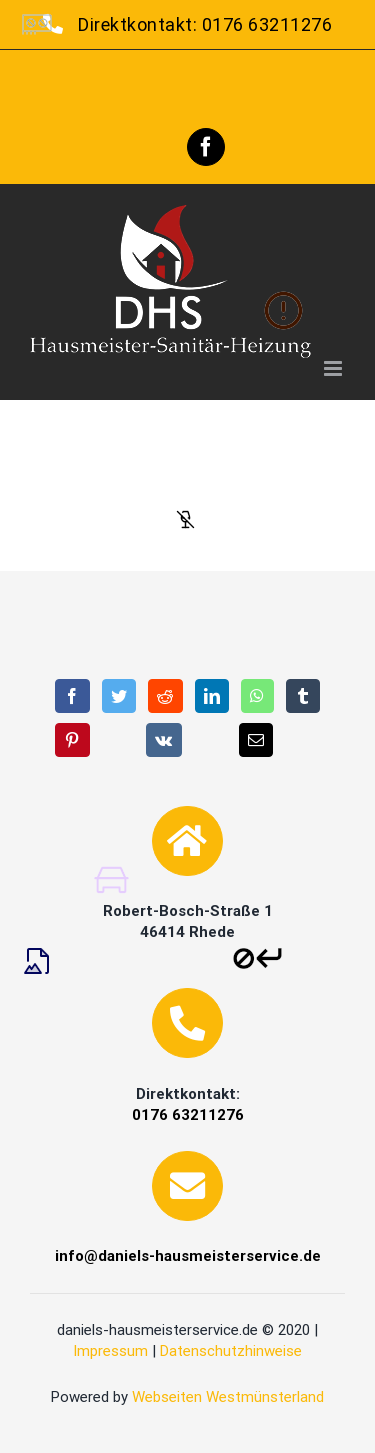 The image size is (375, 1453). What do you see at coordinates (38, 961) in the screenshot?
I see `view image file` at bounding box center [38, 961].